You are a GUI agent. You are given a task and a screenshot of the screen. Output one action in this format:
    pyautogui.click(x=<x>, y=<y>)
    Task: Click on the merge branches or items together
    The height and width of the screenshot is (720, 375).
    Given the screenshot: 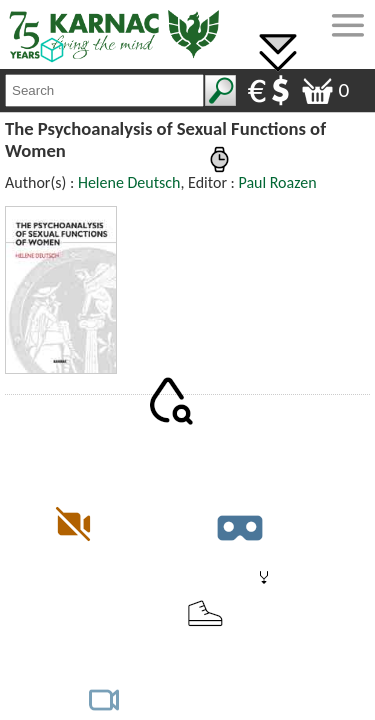 What is the action you would take?
    pyautogui.click(x=264, y=577)
    